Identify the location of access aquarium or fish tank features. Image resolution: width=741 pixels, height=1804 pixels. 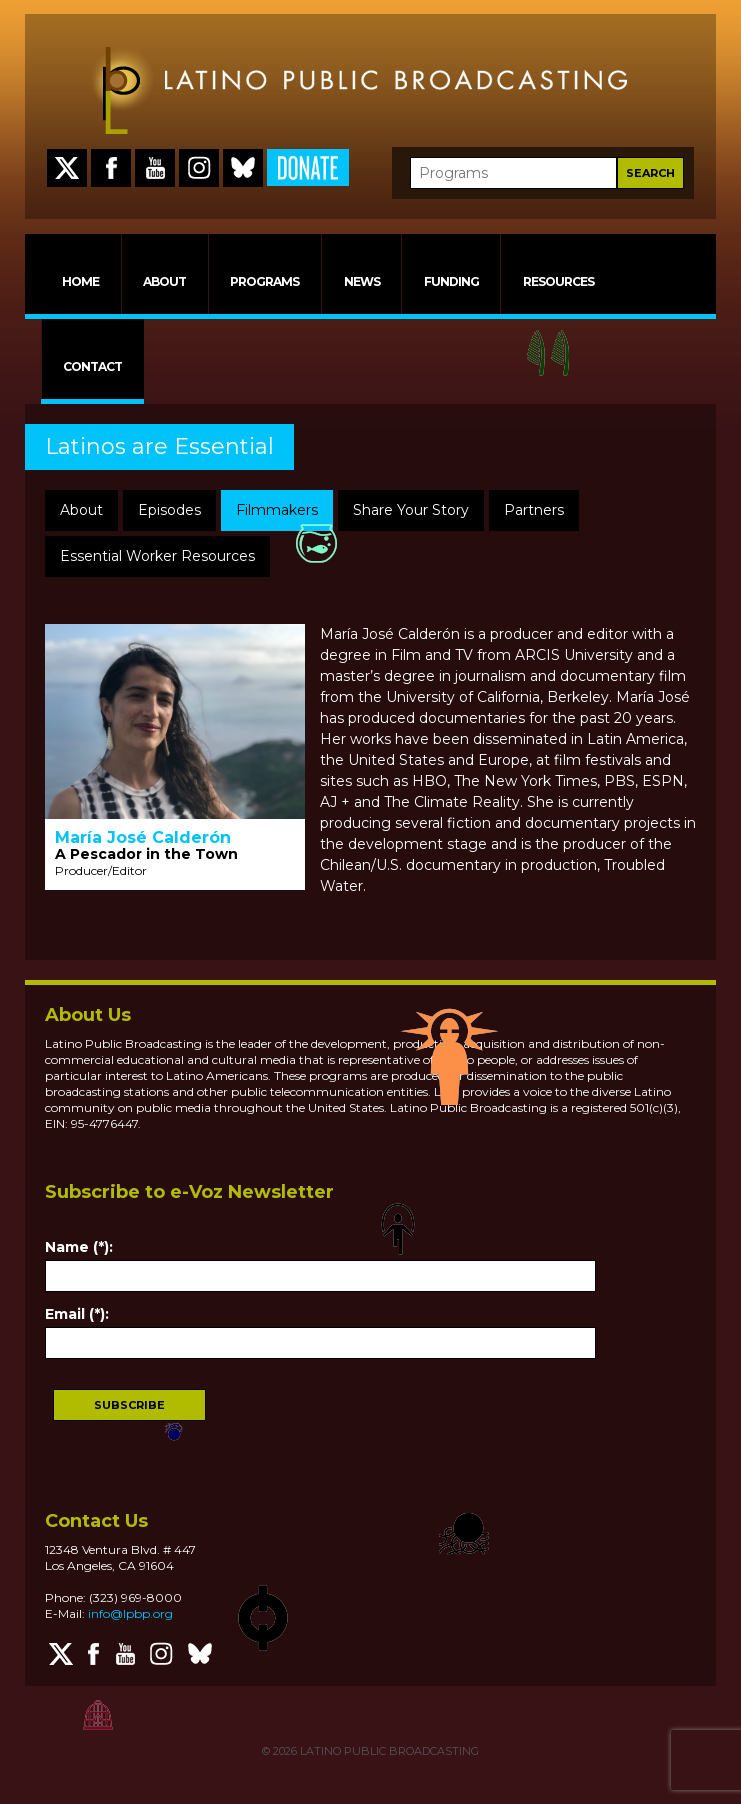
(316, 543).